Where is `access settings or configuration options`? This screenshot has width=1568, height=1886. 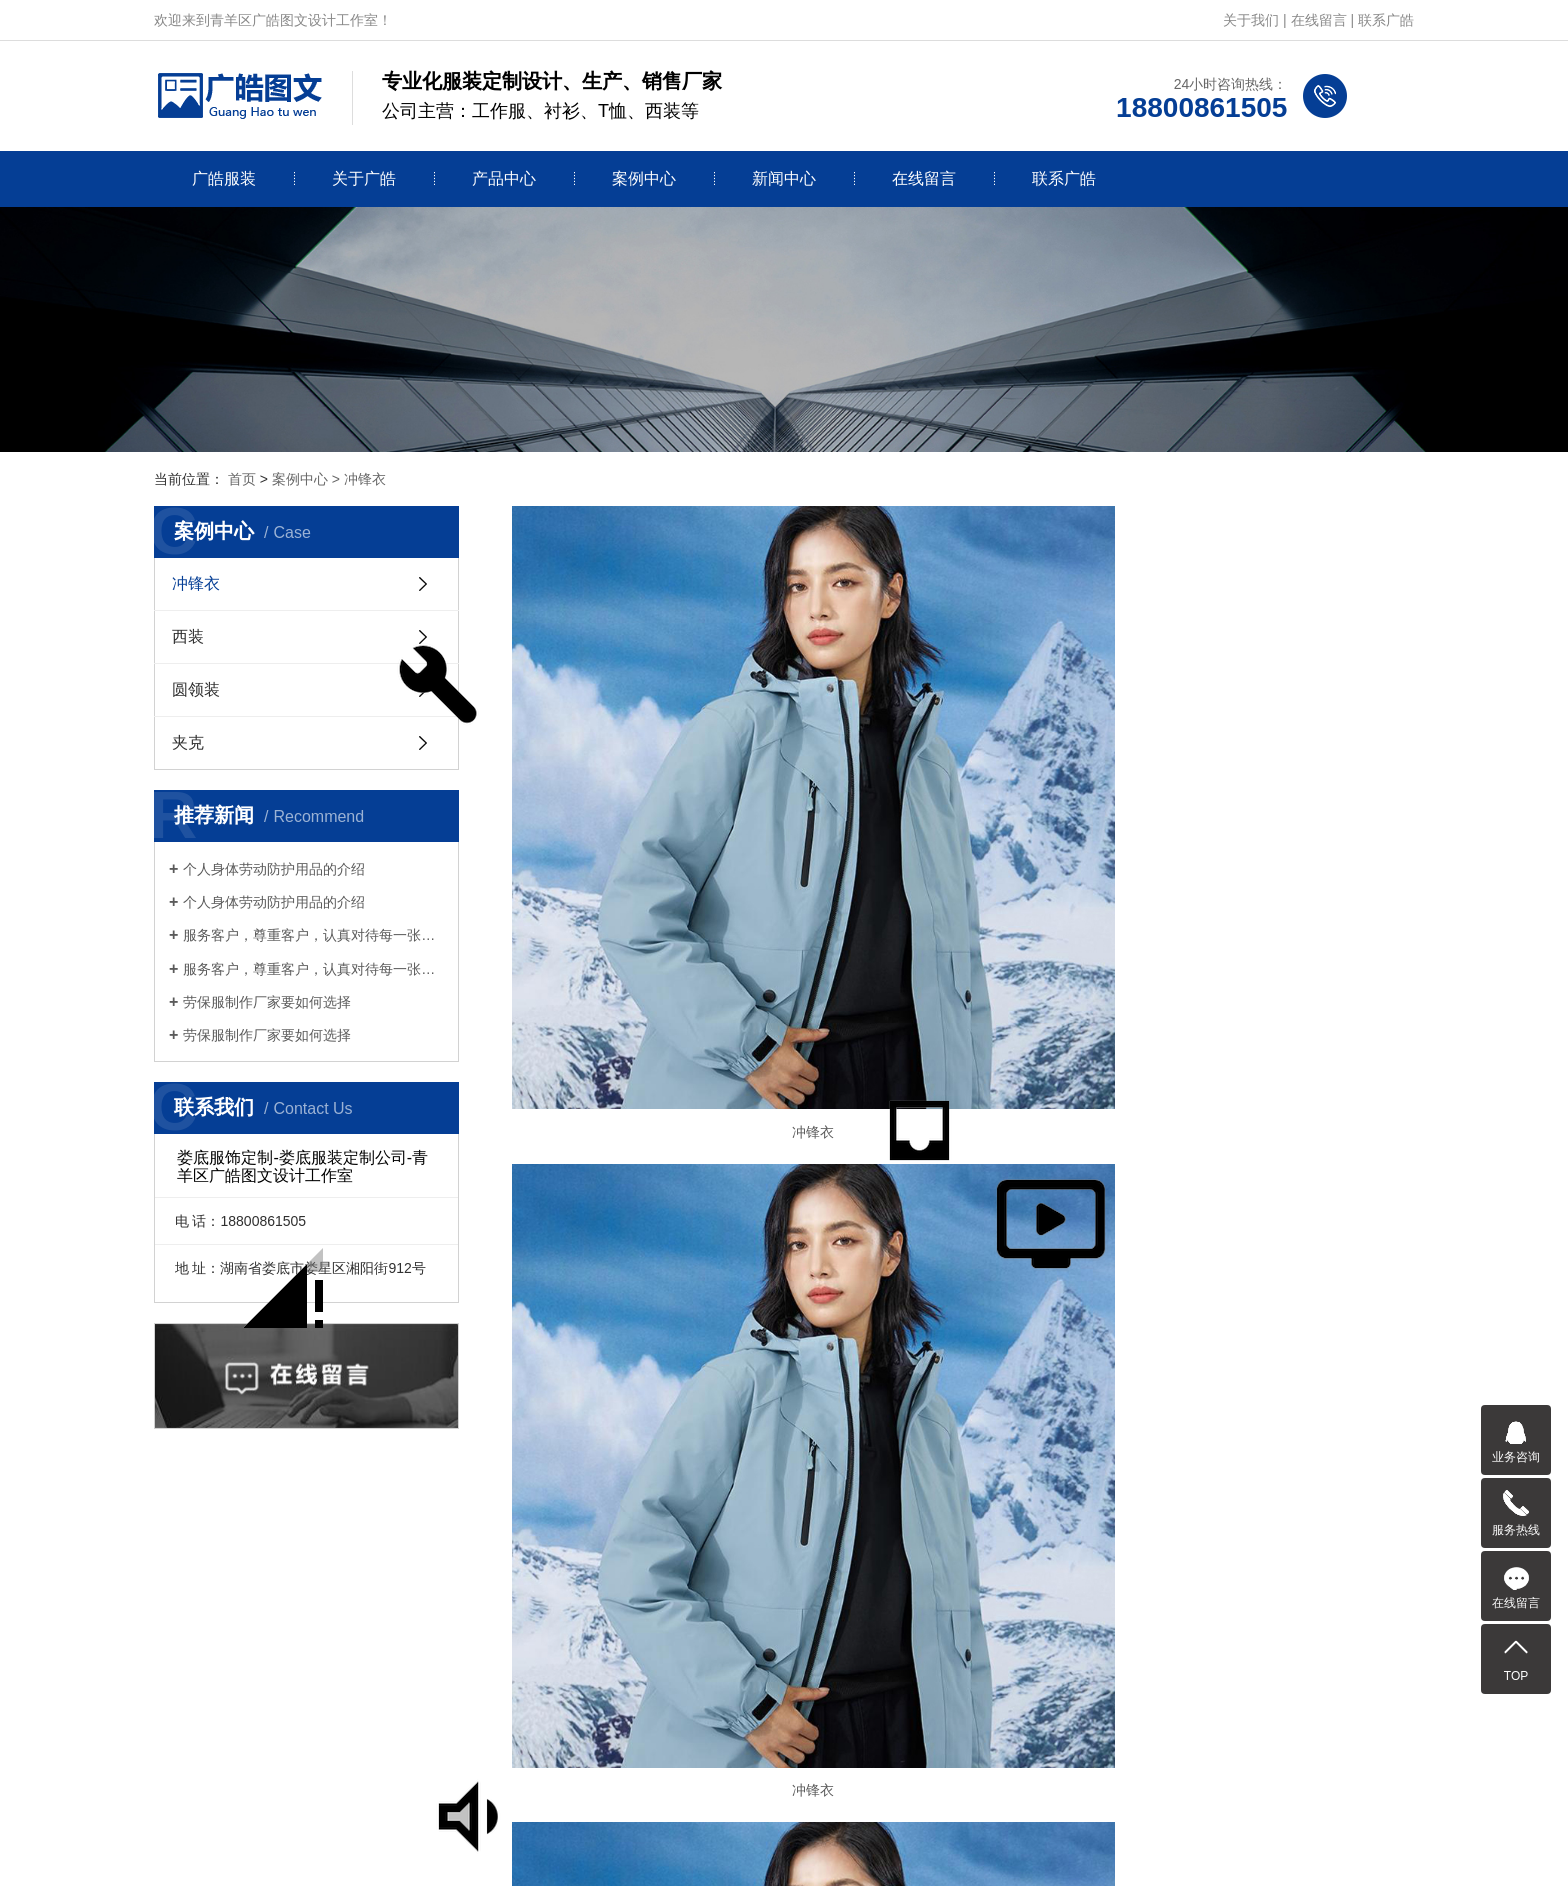
access settings or configuration options is located at coordinates (439, 685).